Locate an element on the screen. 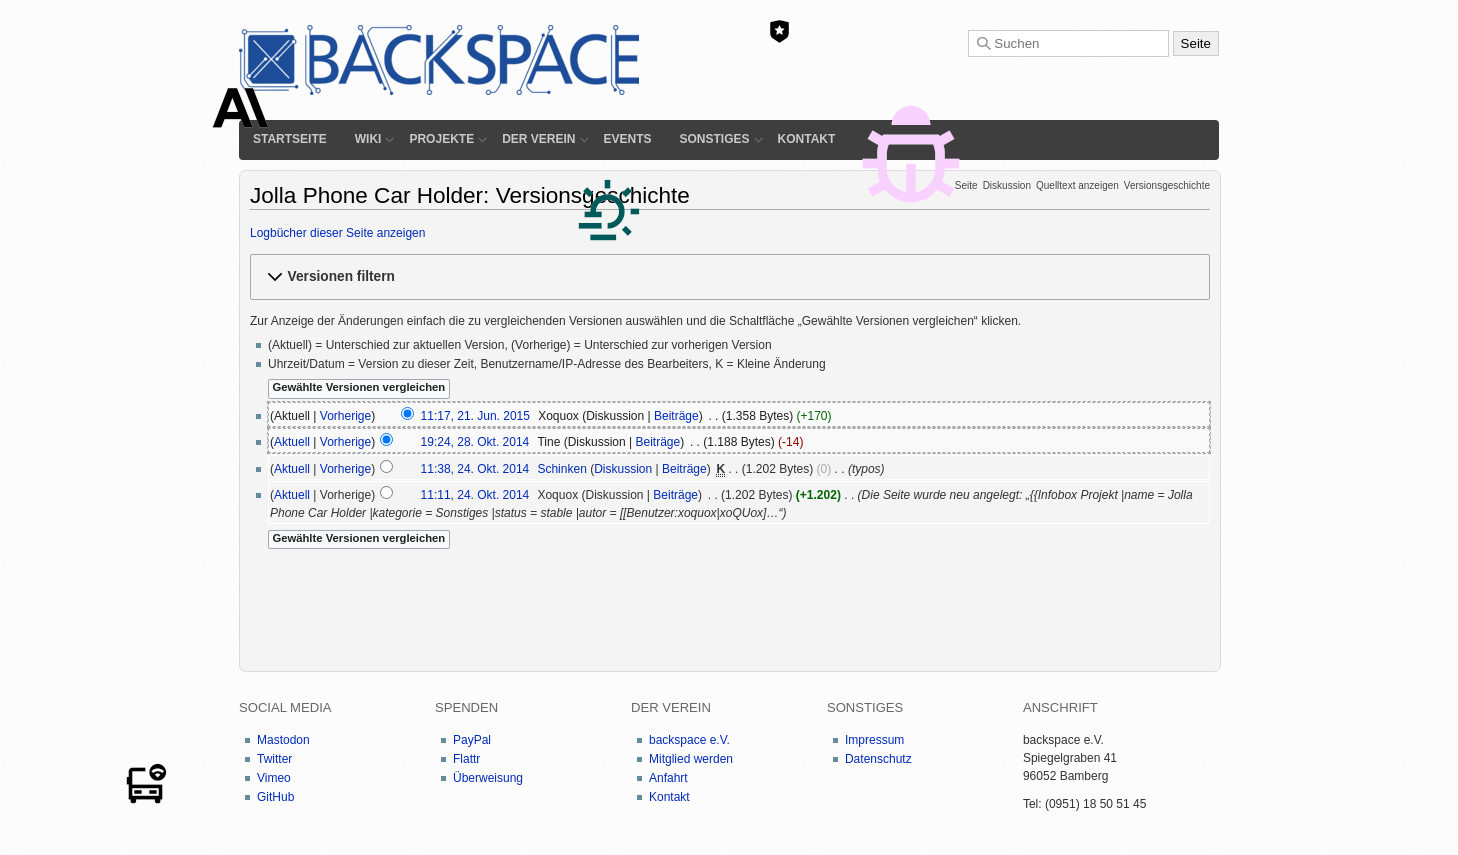 This screenshot has height=855, width=1458. indicates premium or verified security status is located at coordinates (779, 31).